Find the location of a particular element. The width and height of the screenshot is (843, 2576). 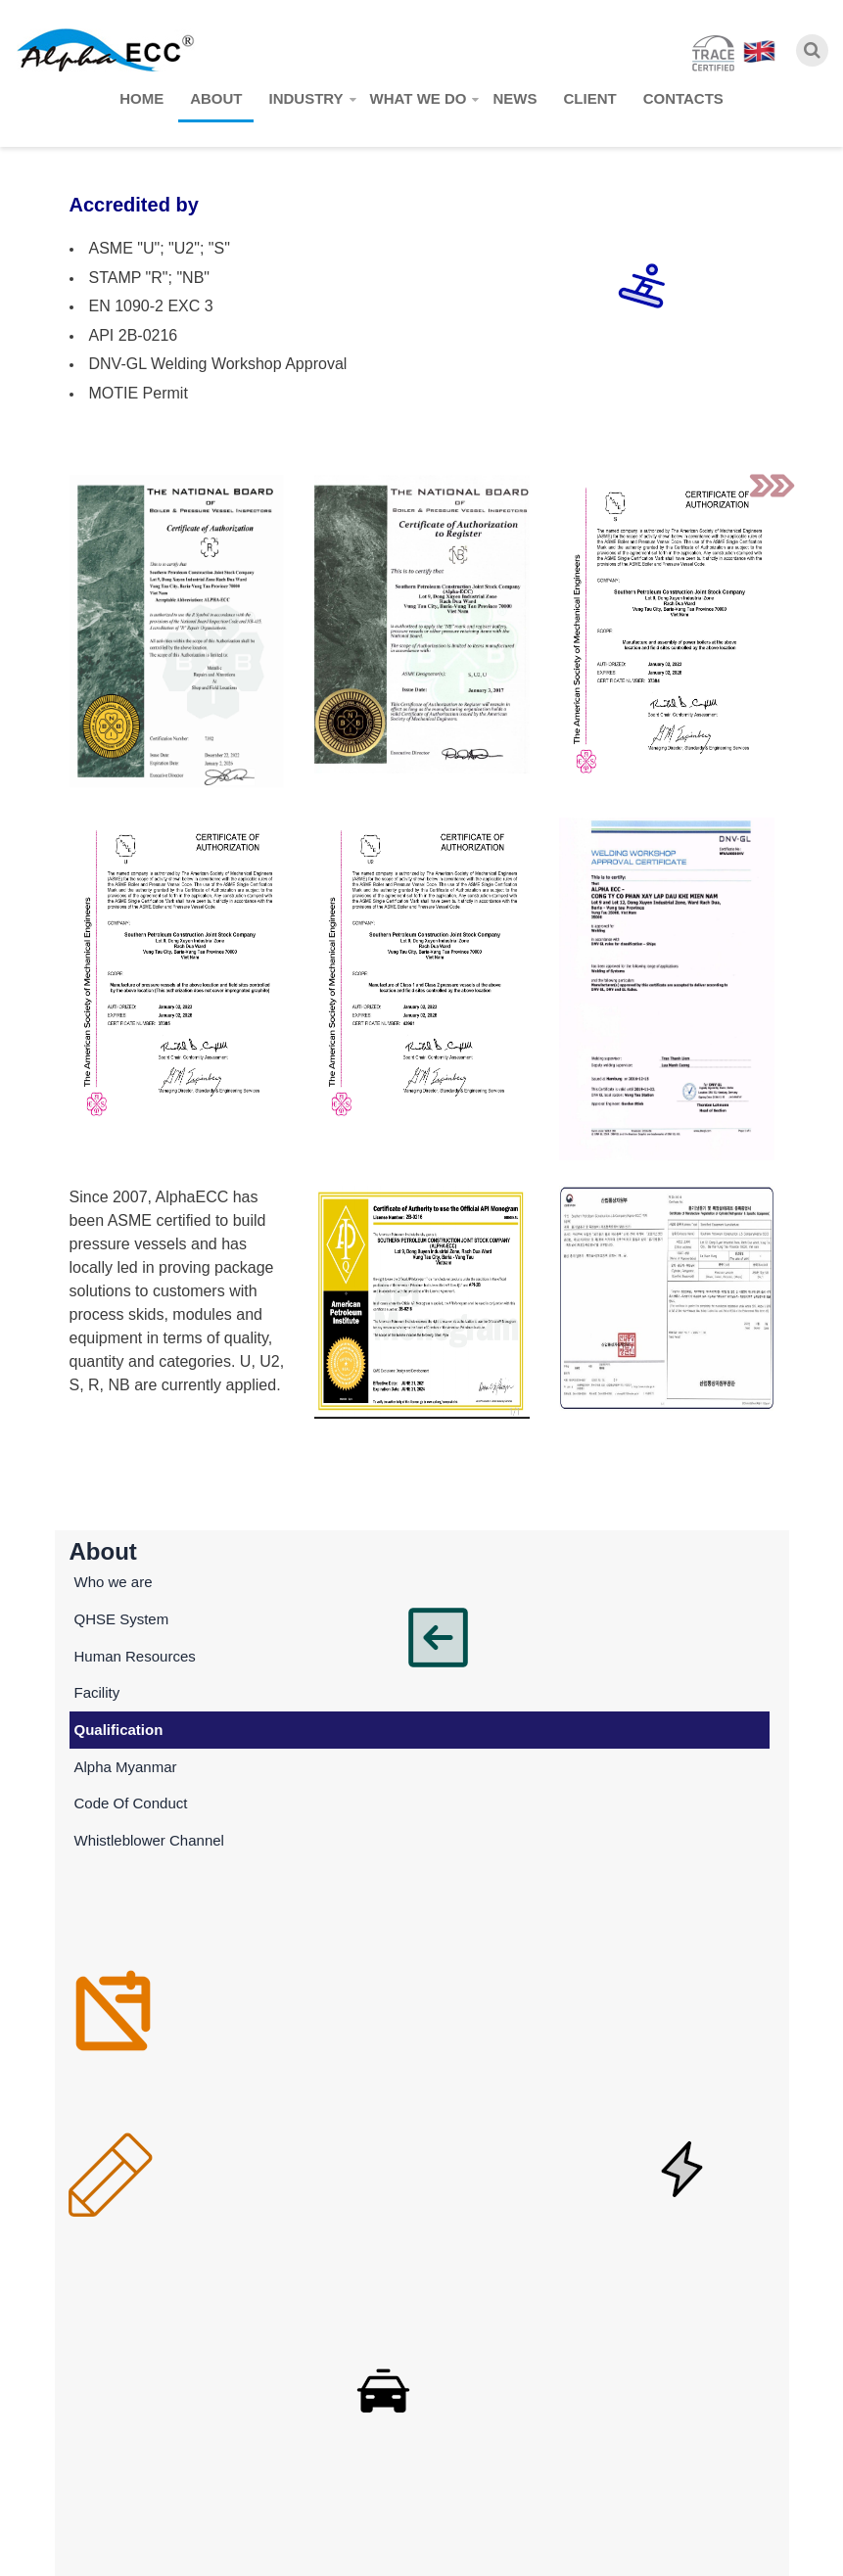

edit or modify content is located at coordinates (109, 2177).